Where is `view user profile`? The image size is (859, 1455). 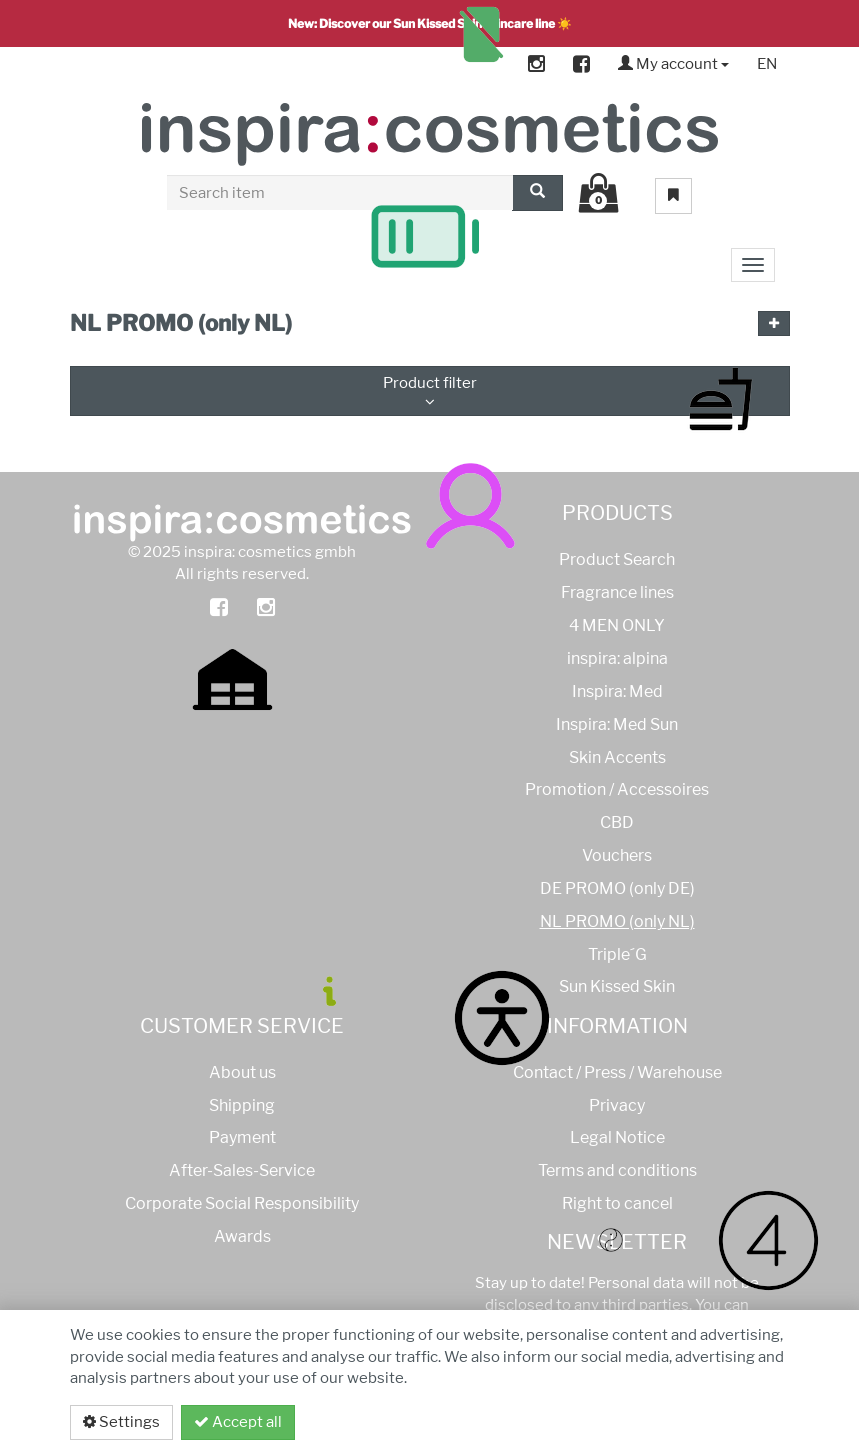 view user profile is located at coordinates (502, 1018).